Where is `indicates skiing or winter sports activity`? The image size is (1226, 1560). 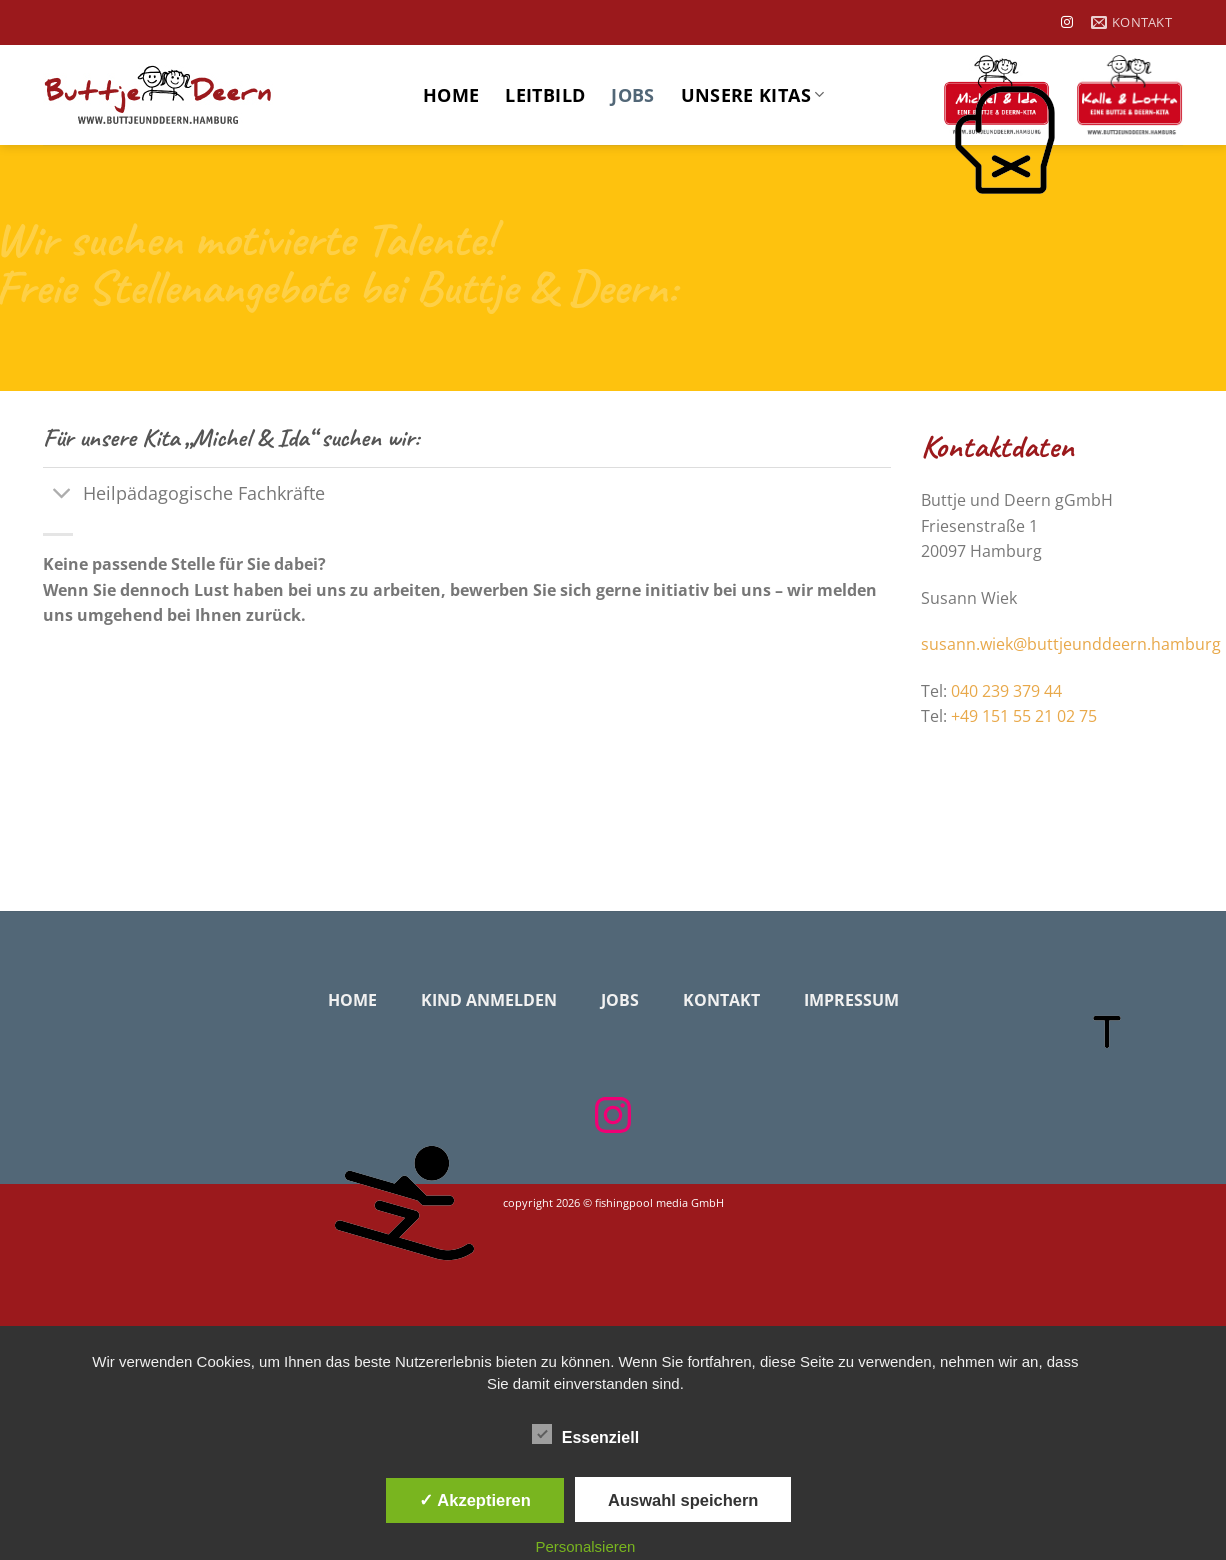
indicates skiing or winter sports activity is located at coordinates (404, 1205).